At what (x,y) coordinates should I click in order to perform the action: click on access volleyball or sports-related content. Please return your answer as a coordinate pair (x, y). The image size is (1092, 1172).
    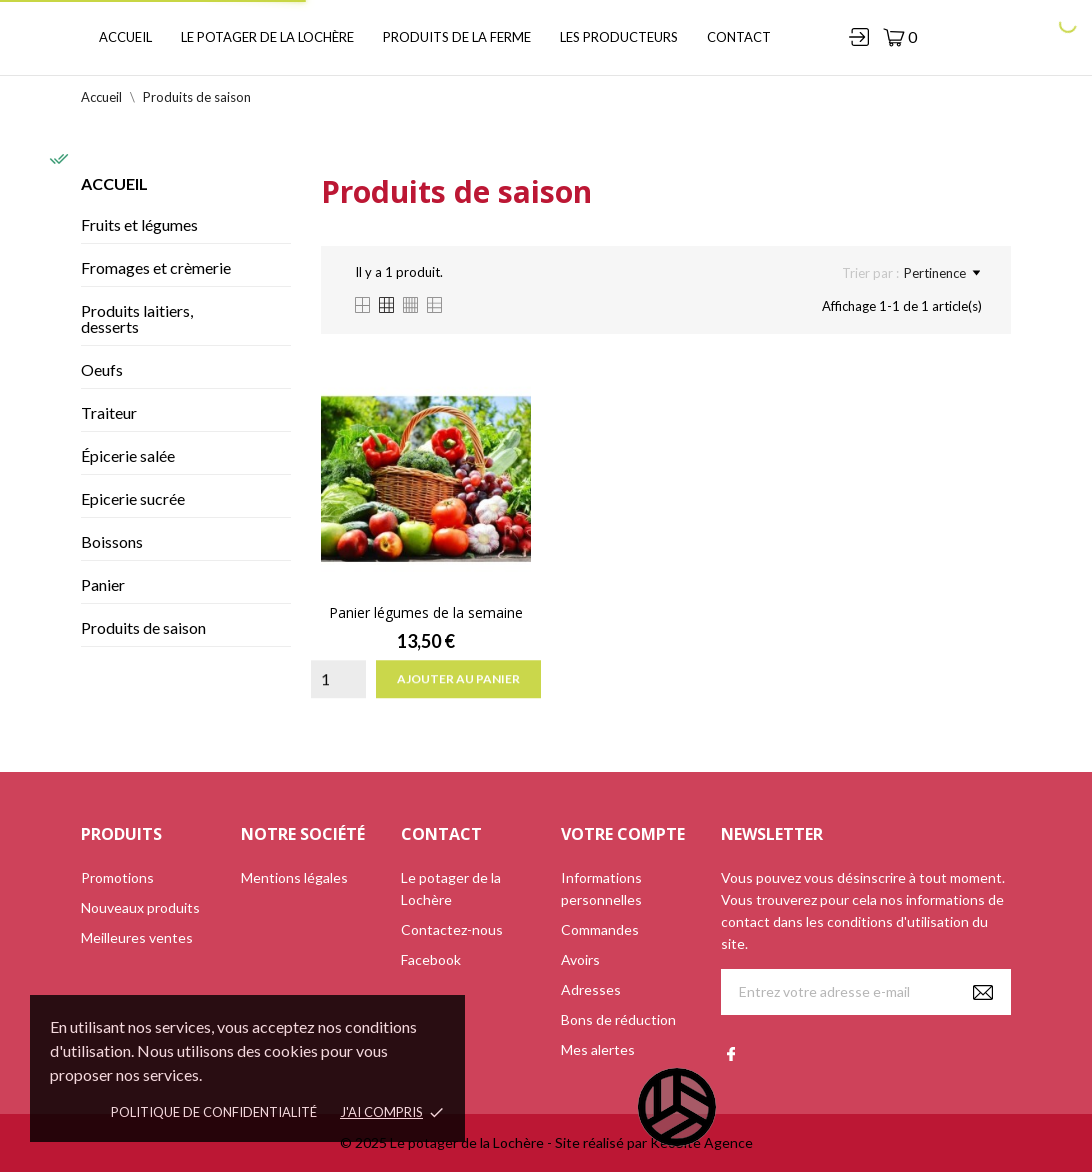
    Looking at the image, I should click on (677, 1107).